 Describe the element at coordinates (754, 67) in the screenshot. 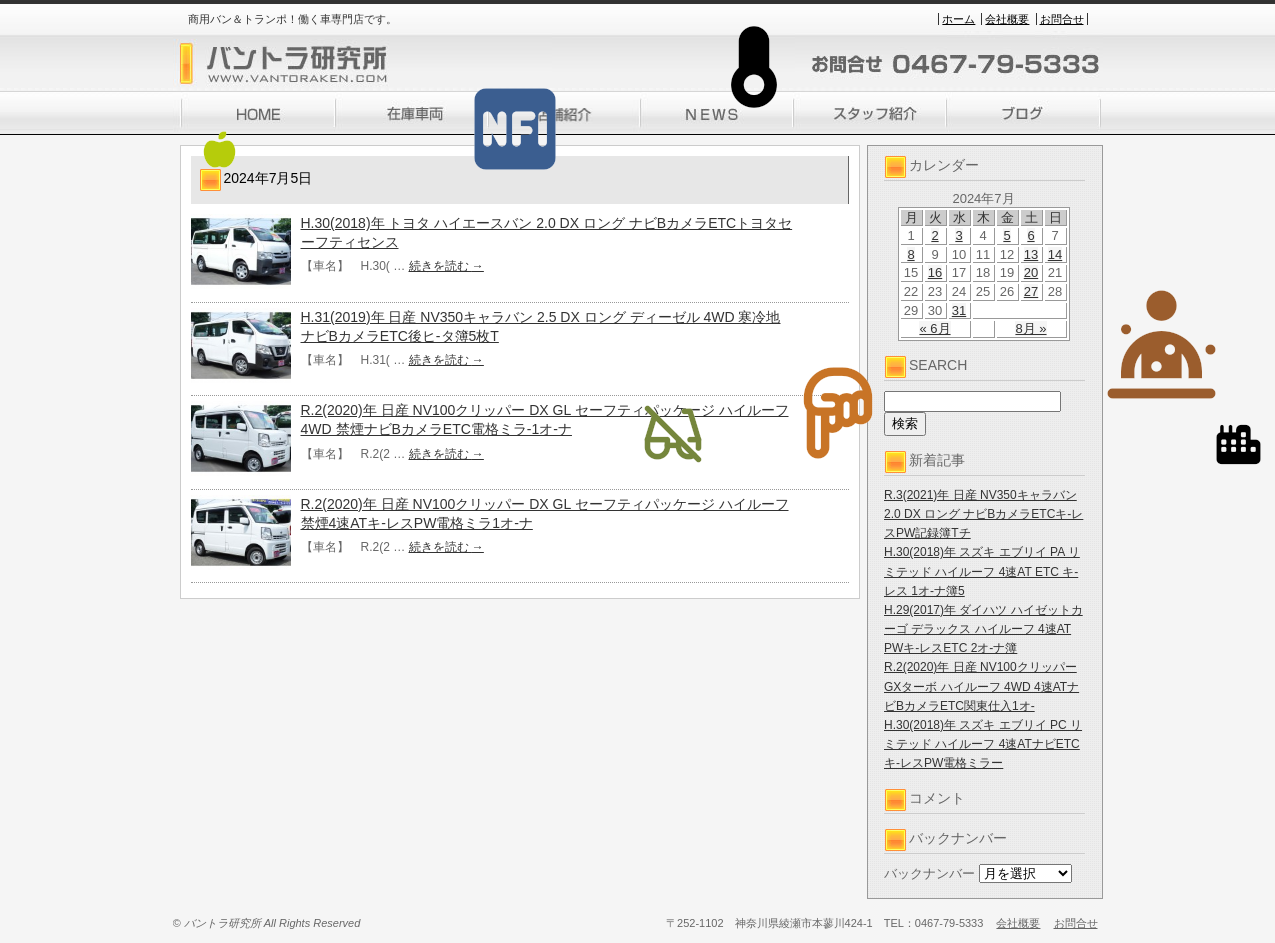

I see `indicates very low or minimum temperature` at that location.